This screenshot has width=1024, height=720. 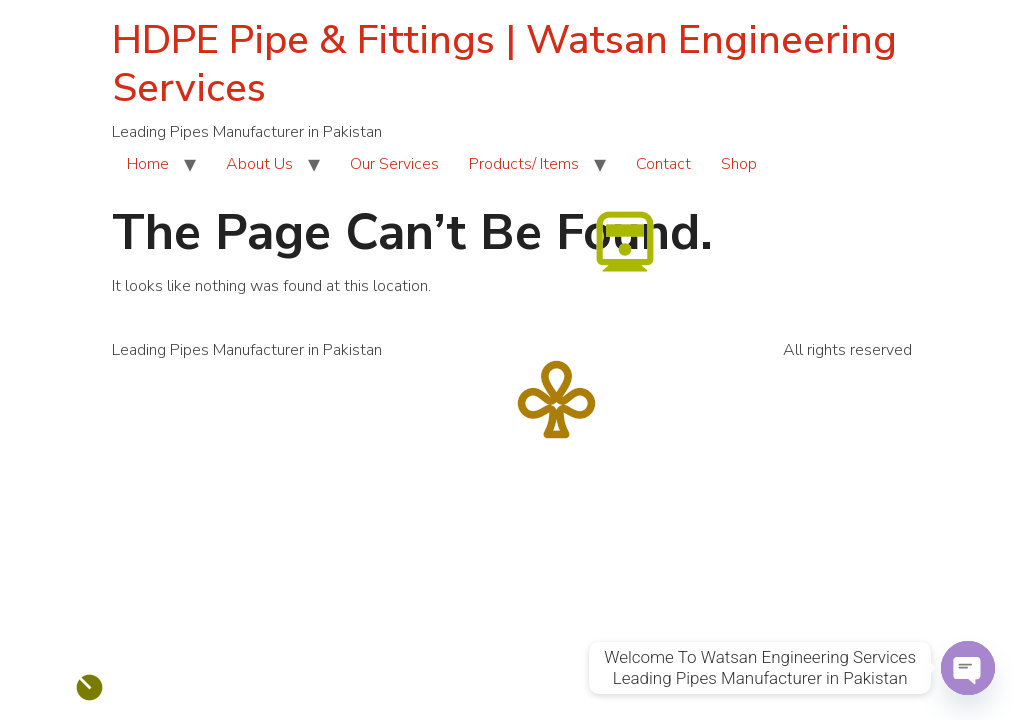 I want to click on represents the clubs suit in a card or poker game, so click(x=556, y=399).